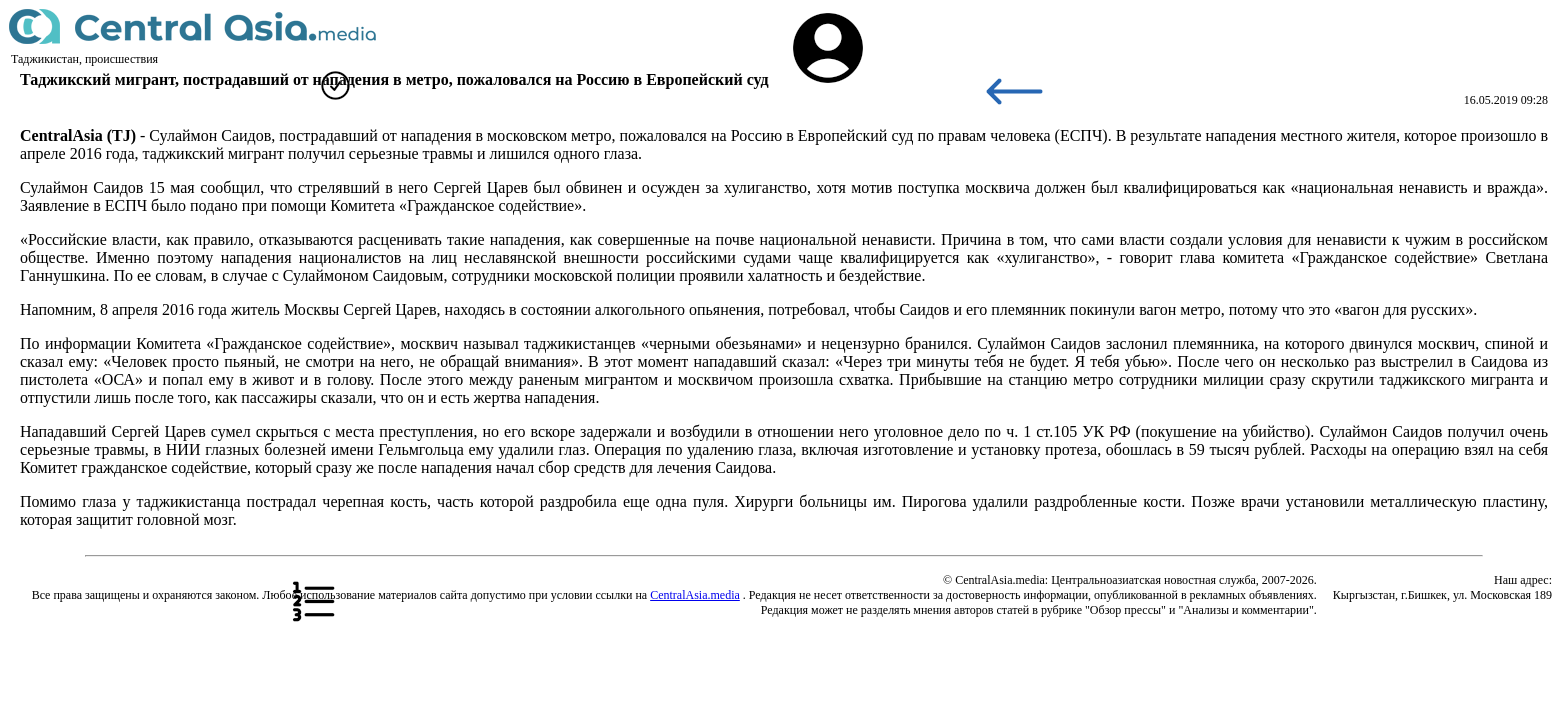  Describe the element at coordinates (1014, 91) in the screenshot. I see `go back to the previous page` at that location.